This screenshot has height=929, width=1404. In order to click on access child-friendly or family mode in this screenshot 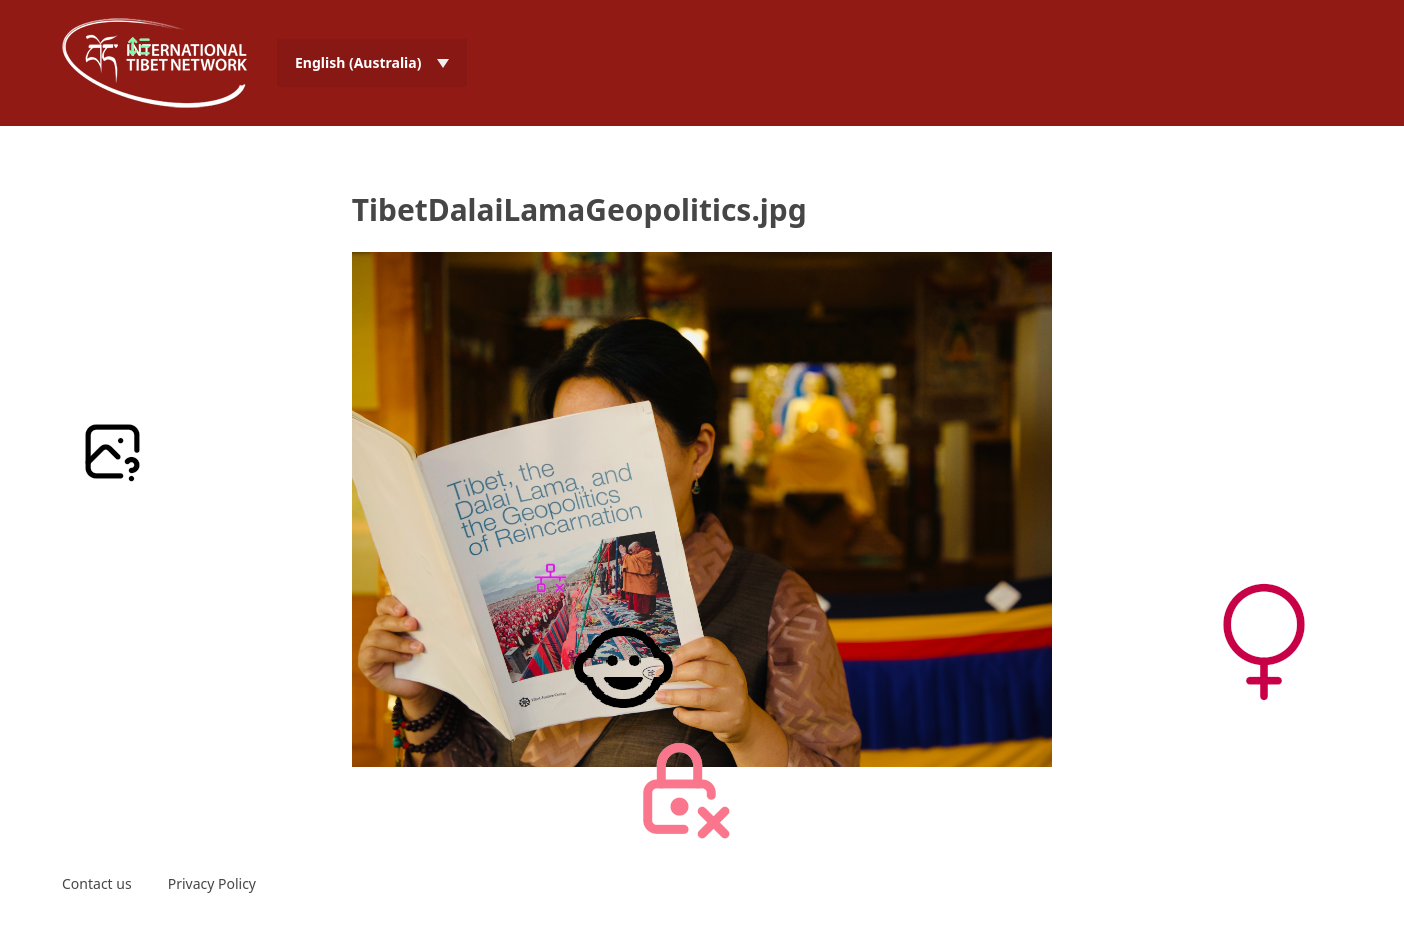, I will do `click(623, 667)`.